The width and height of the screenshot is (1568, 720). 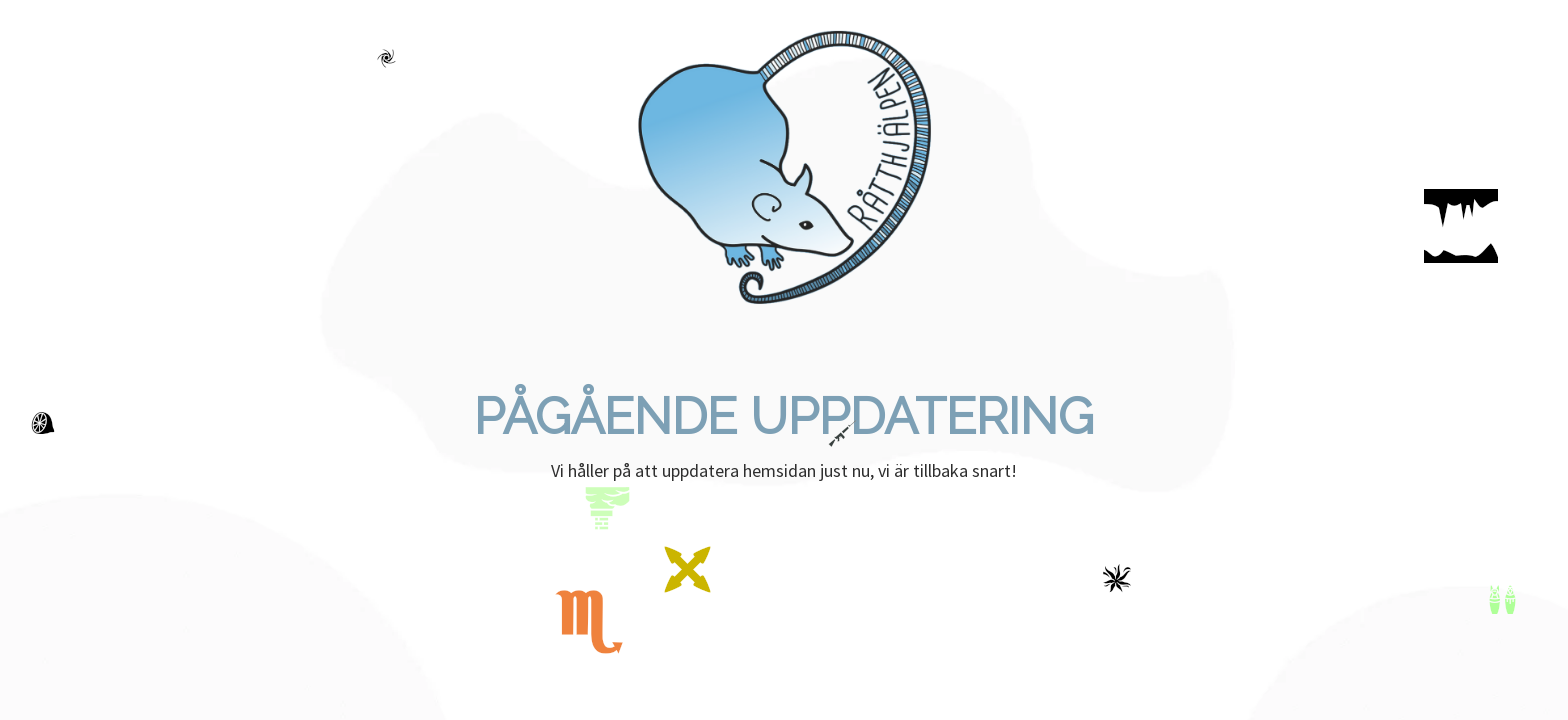 I want to click on access ancient Egyptian artifacts or collectibles, so click(x=1502, y=599).